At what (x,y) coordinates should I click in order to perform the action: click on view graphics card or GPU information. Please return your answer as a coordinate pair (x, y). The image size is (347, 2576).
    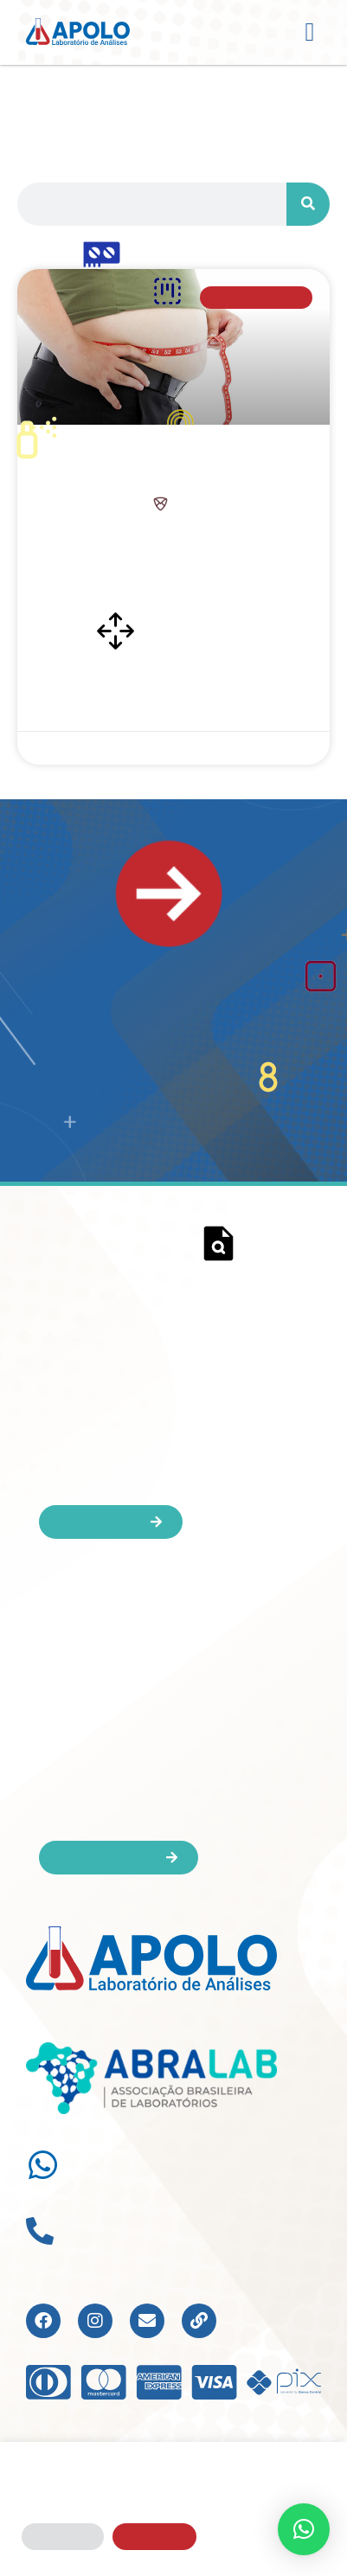
    Looking at the image, I should click on (101, 253).